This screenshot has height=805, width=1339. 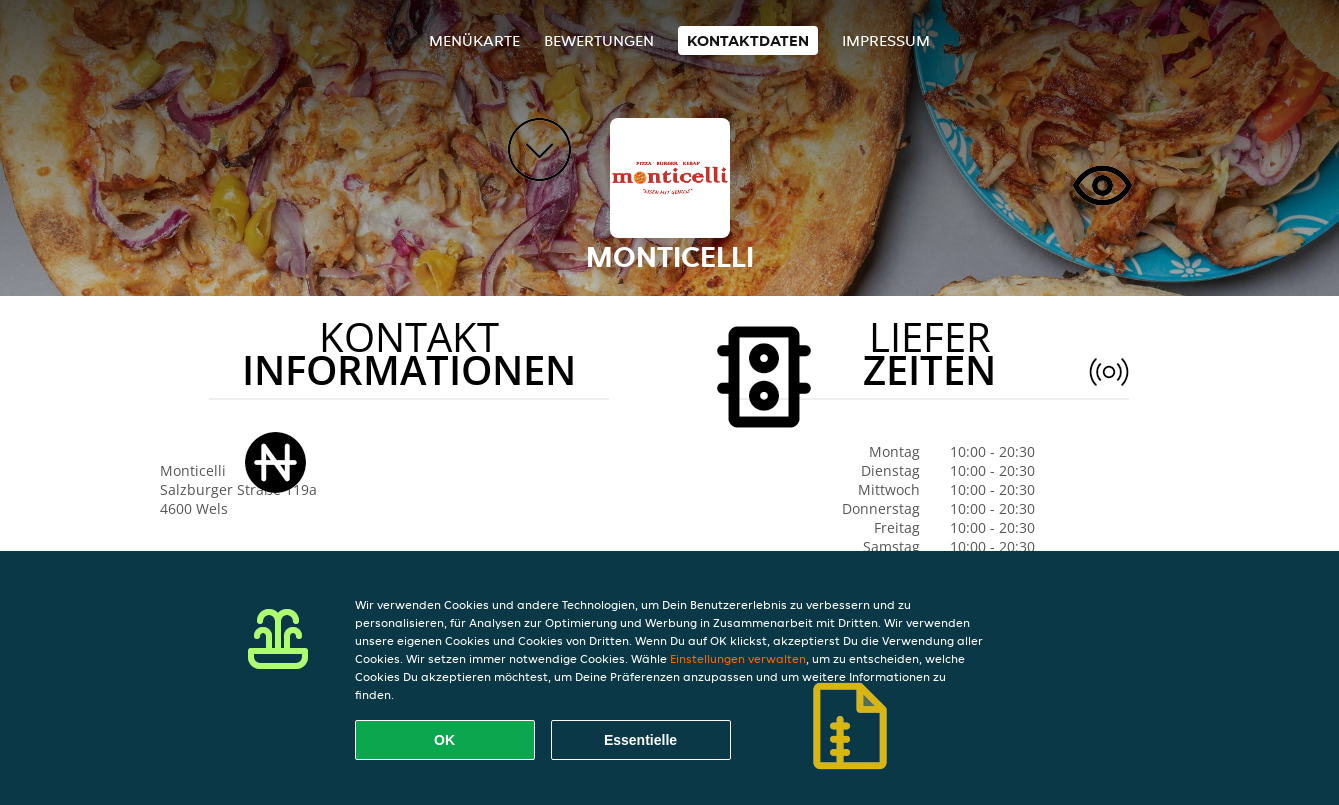 I want to click on access compressed or archived files, so click(x=850, y=726).